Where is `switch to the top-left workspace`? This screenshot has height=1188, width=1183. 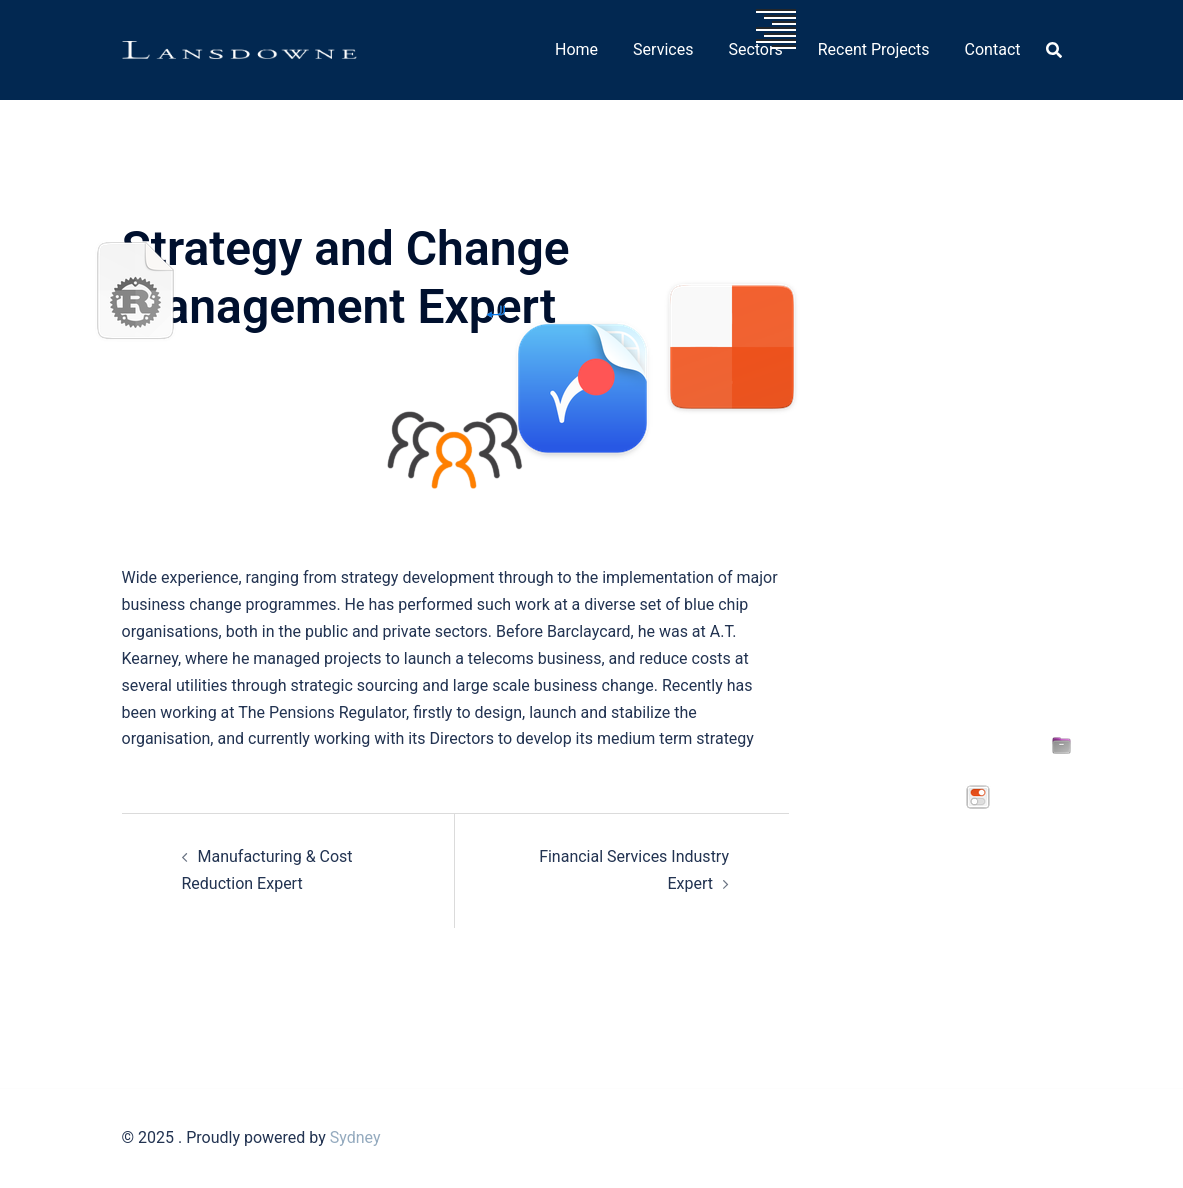
switch to the top-left workspace is located at coordinates (732, 347).